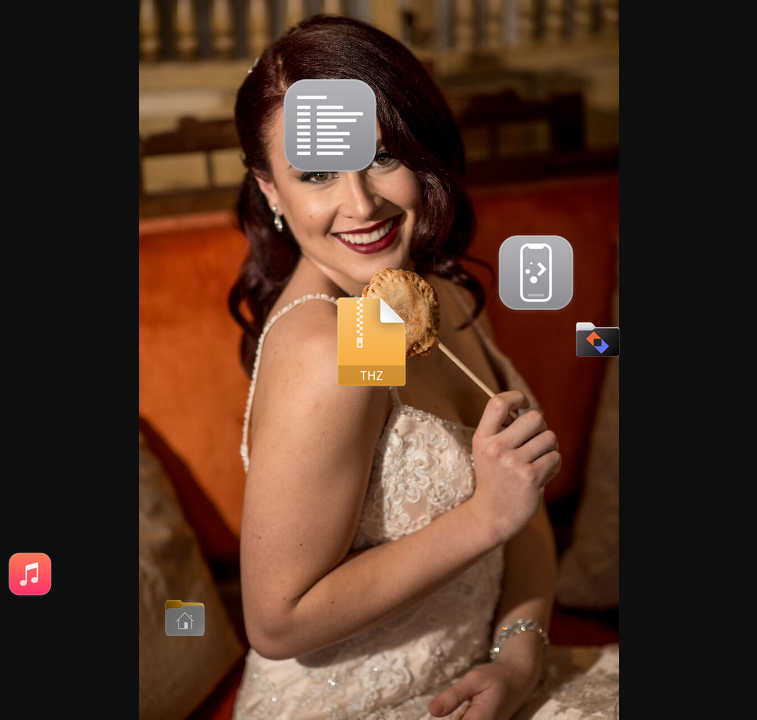 The image size is (757, 720). What do you see at coordinates (371, 343) in the screenshot?
I see `a compressed THZ archive file` at bounding box center [371, 343].